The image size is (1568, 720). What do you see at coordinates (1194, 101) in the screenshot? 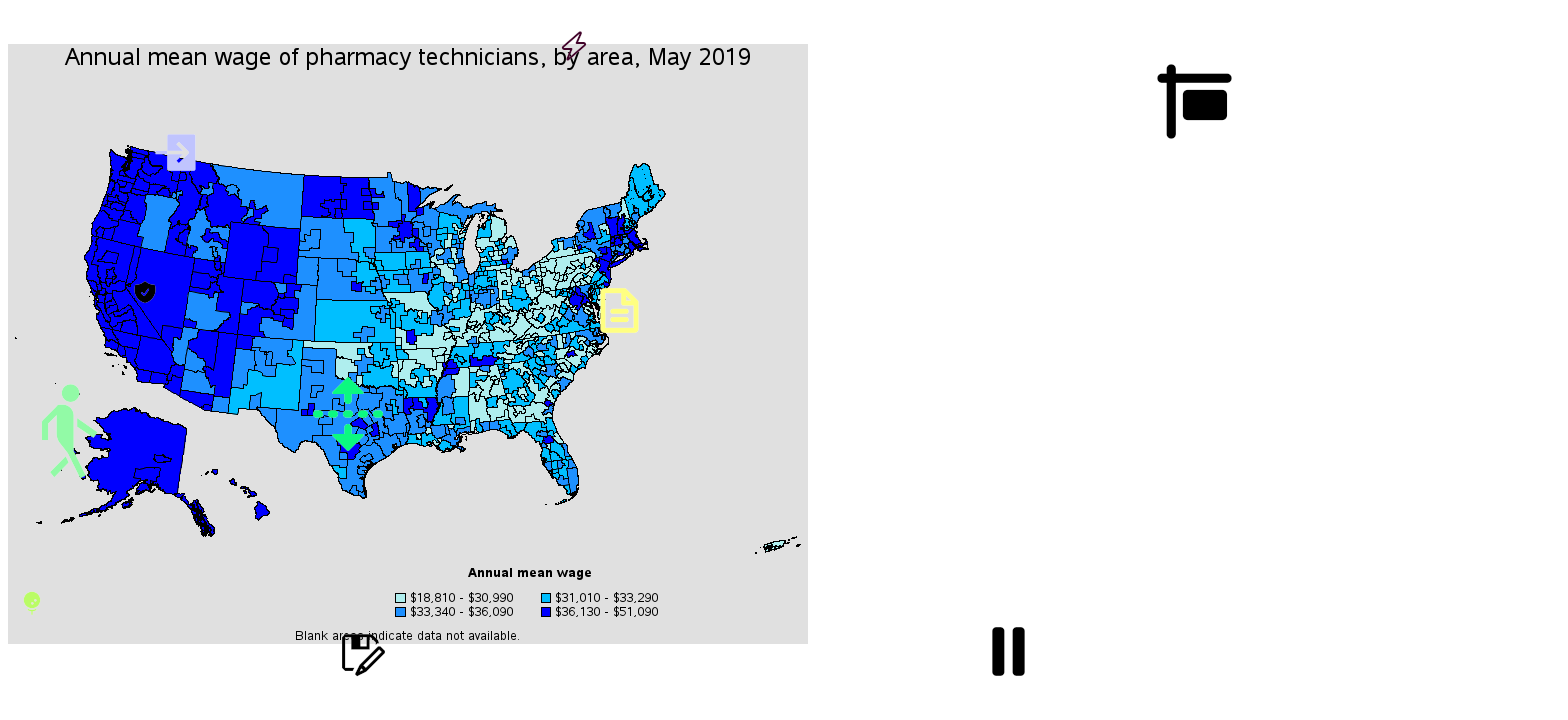
I see `a signpost or location marker` at bounding box center [1194, 101].